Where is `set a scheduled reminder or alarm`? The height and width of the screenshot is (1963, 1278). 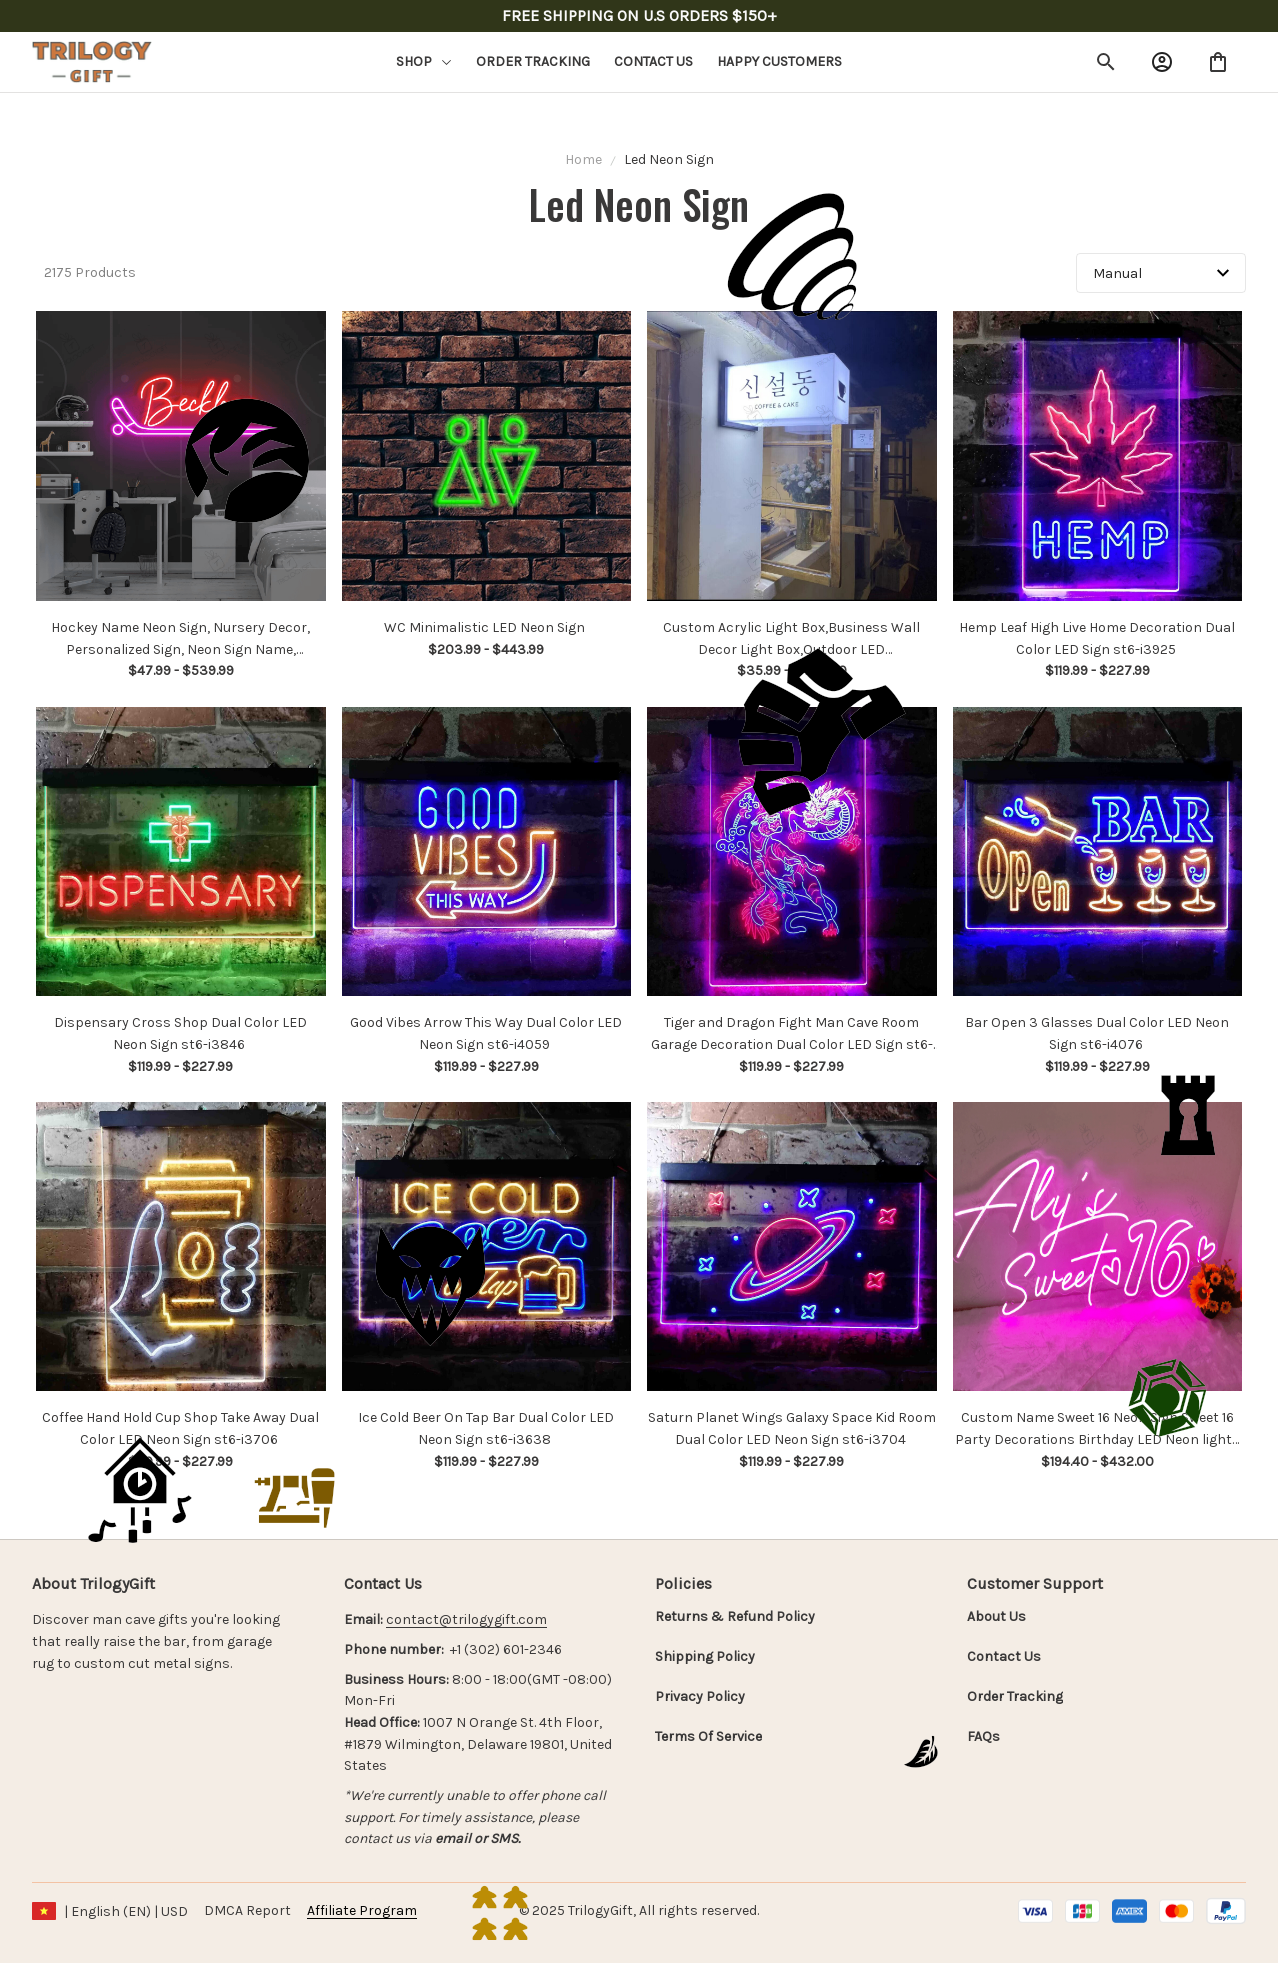 set a scheduled reminder or alarm is located at coordinates (140, 1491).